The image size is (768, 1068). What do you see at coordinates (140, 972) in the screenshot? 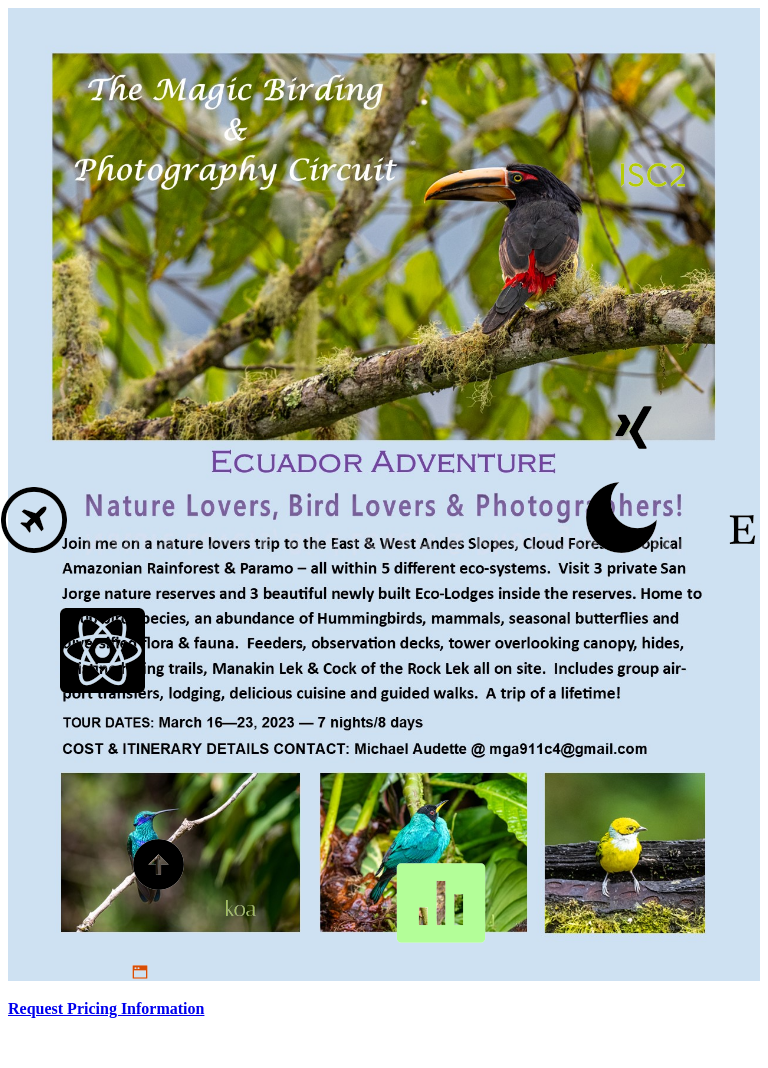
I see `open a new window` at bounding box center [140, 972].